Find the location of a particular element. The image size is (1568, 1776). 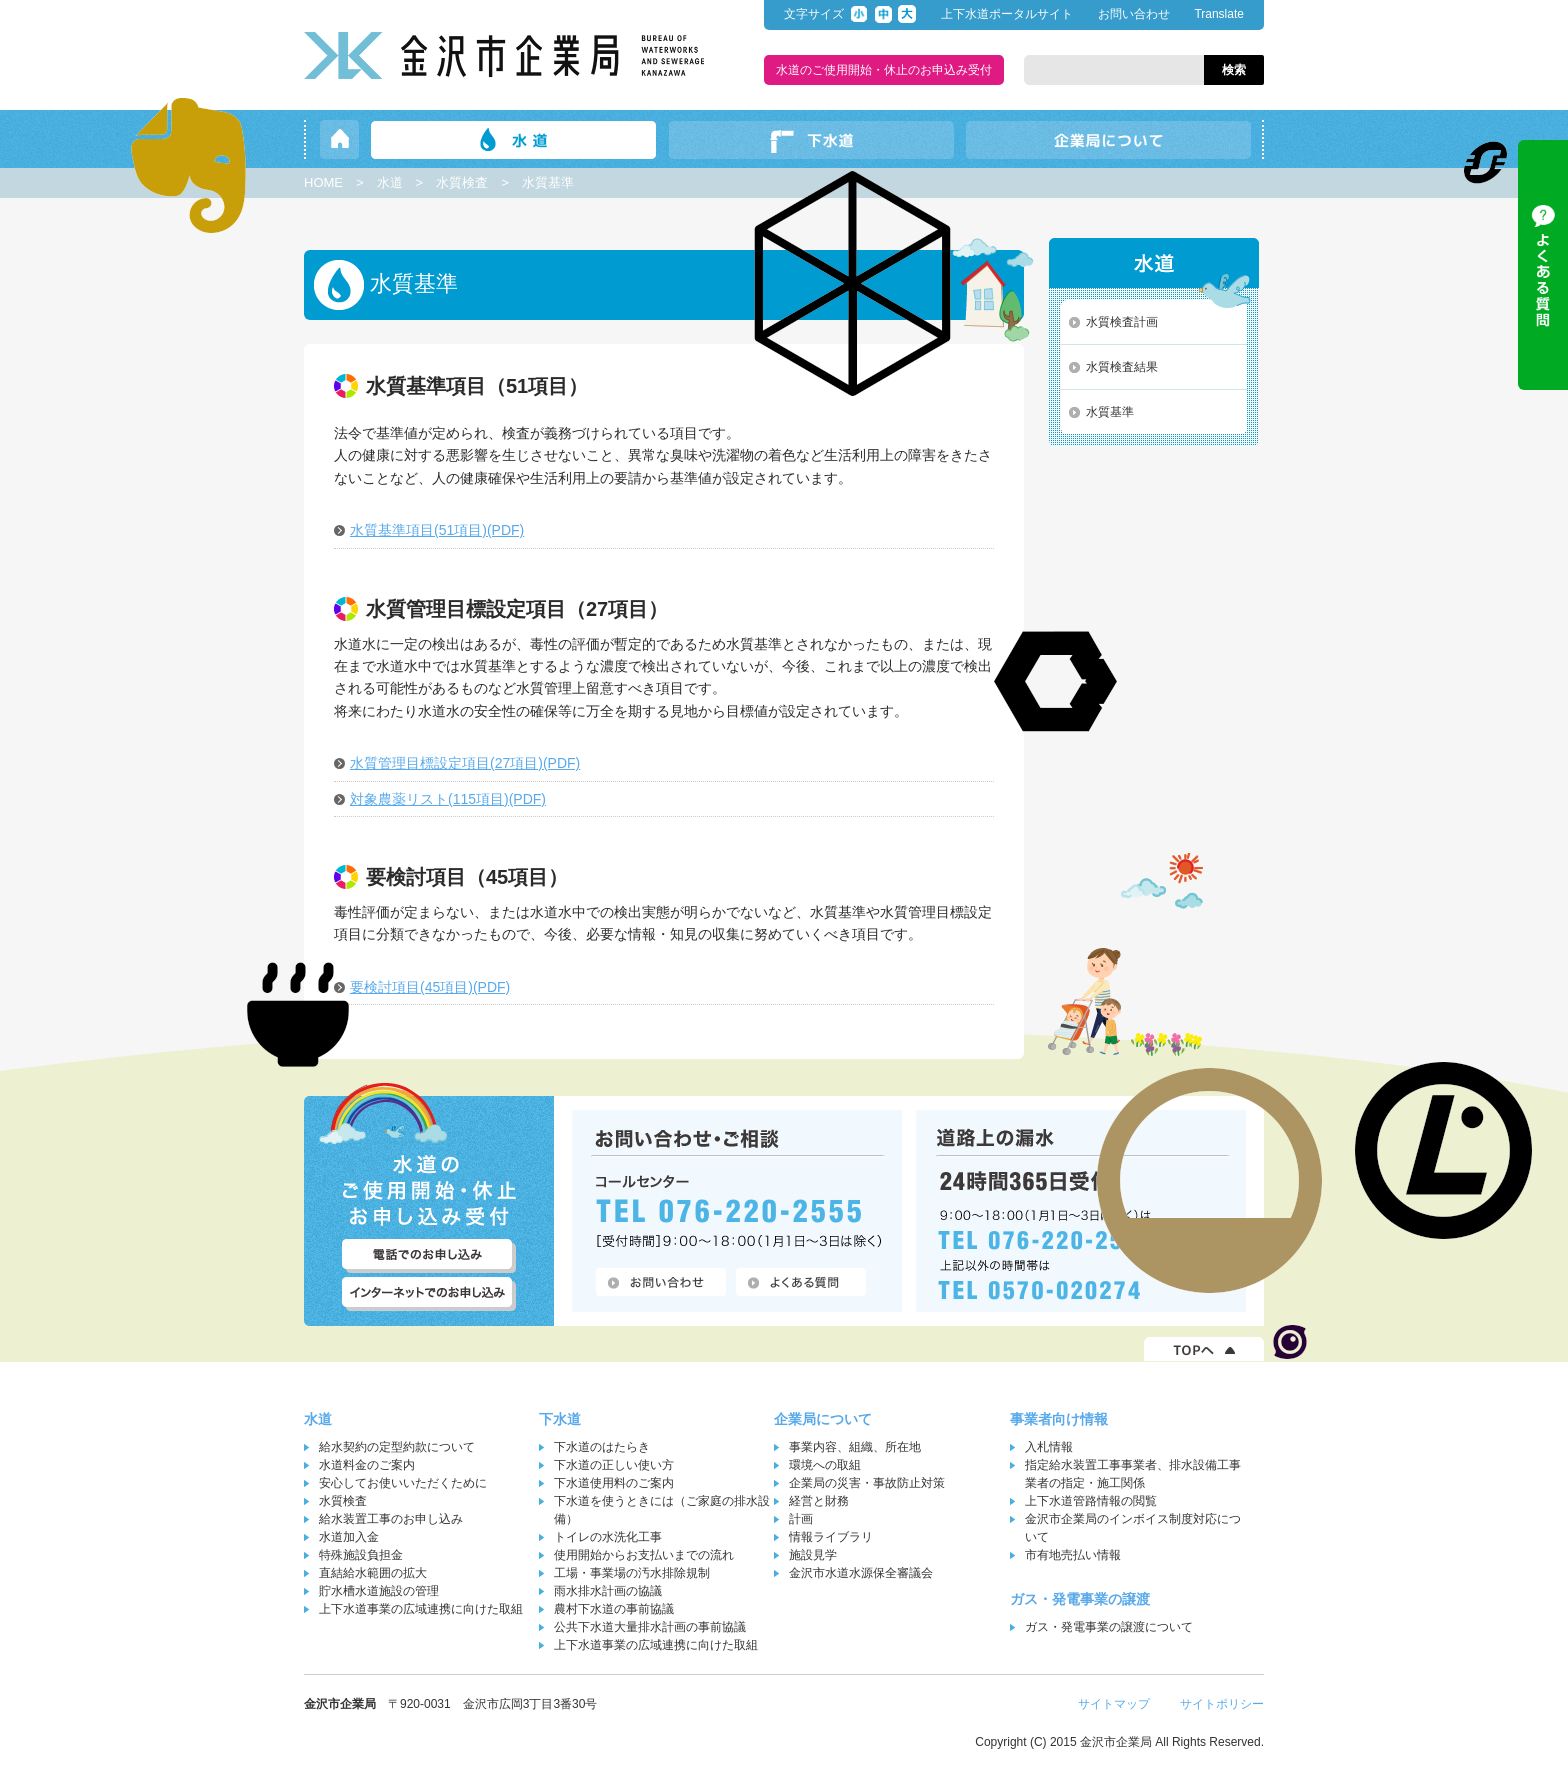

open the Sunrise calendar app is located at coordinates (1209, 1180).